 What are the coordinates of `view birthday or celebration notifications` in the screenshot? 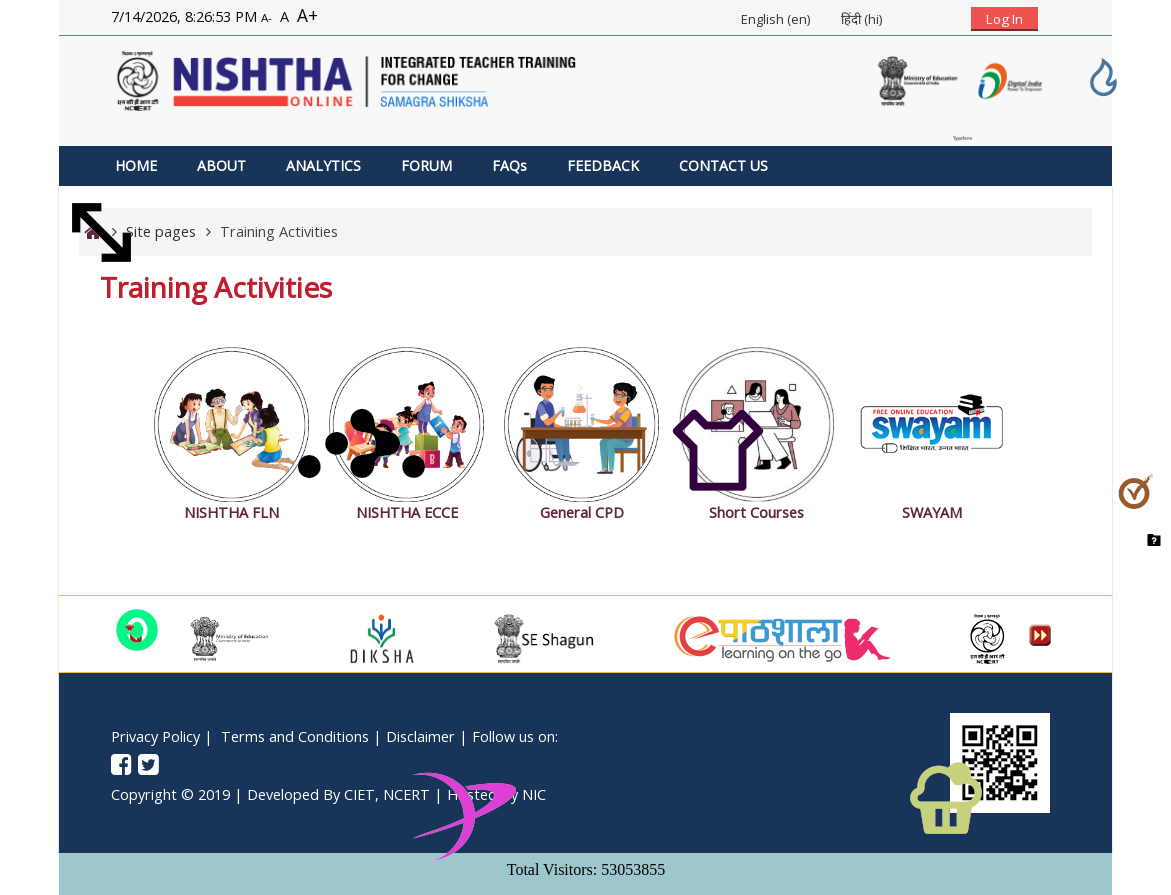 It's located at (946, 798).